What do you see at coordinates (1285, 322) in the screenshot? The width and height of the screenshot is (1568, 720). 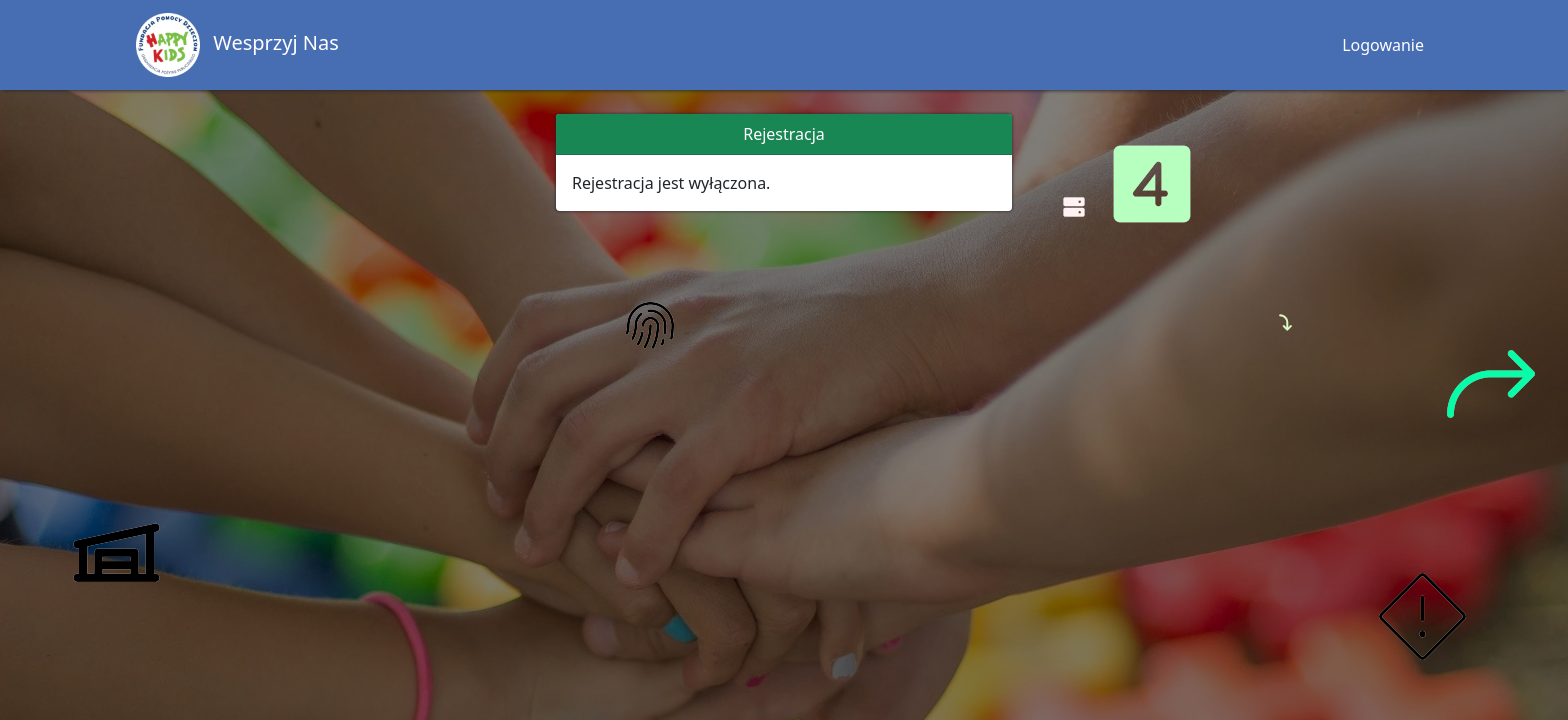 I see `redirect or forward content downward` at bounding box center [1285, 322].